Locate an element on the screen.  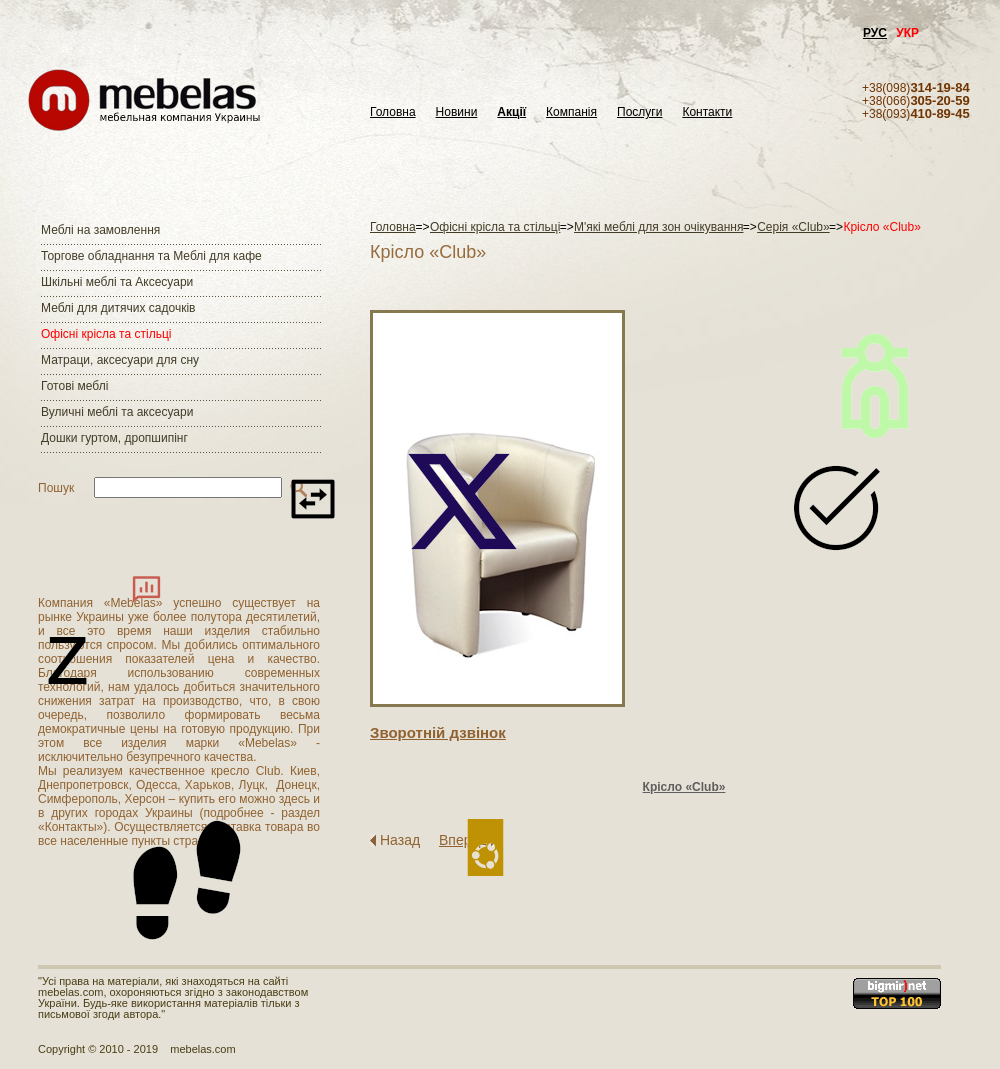
open zotero reference manager is located at coordinates (67, 660).